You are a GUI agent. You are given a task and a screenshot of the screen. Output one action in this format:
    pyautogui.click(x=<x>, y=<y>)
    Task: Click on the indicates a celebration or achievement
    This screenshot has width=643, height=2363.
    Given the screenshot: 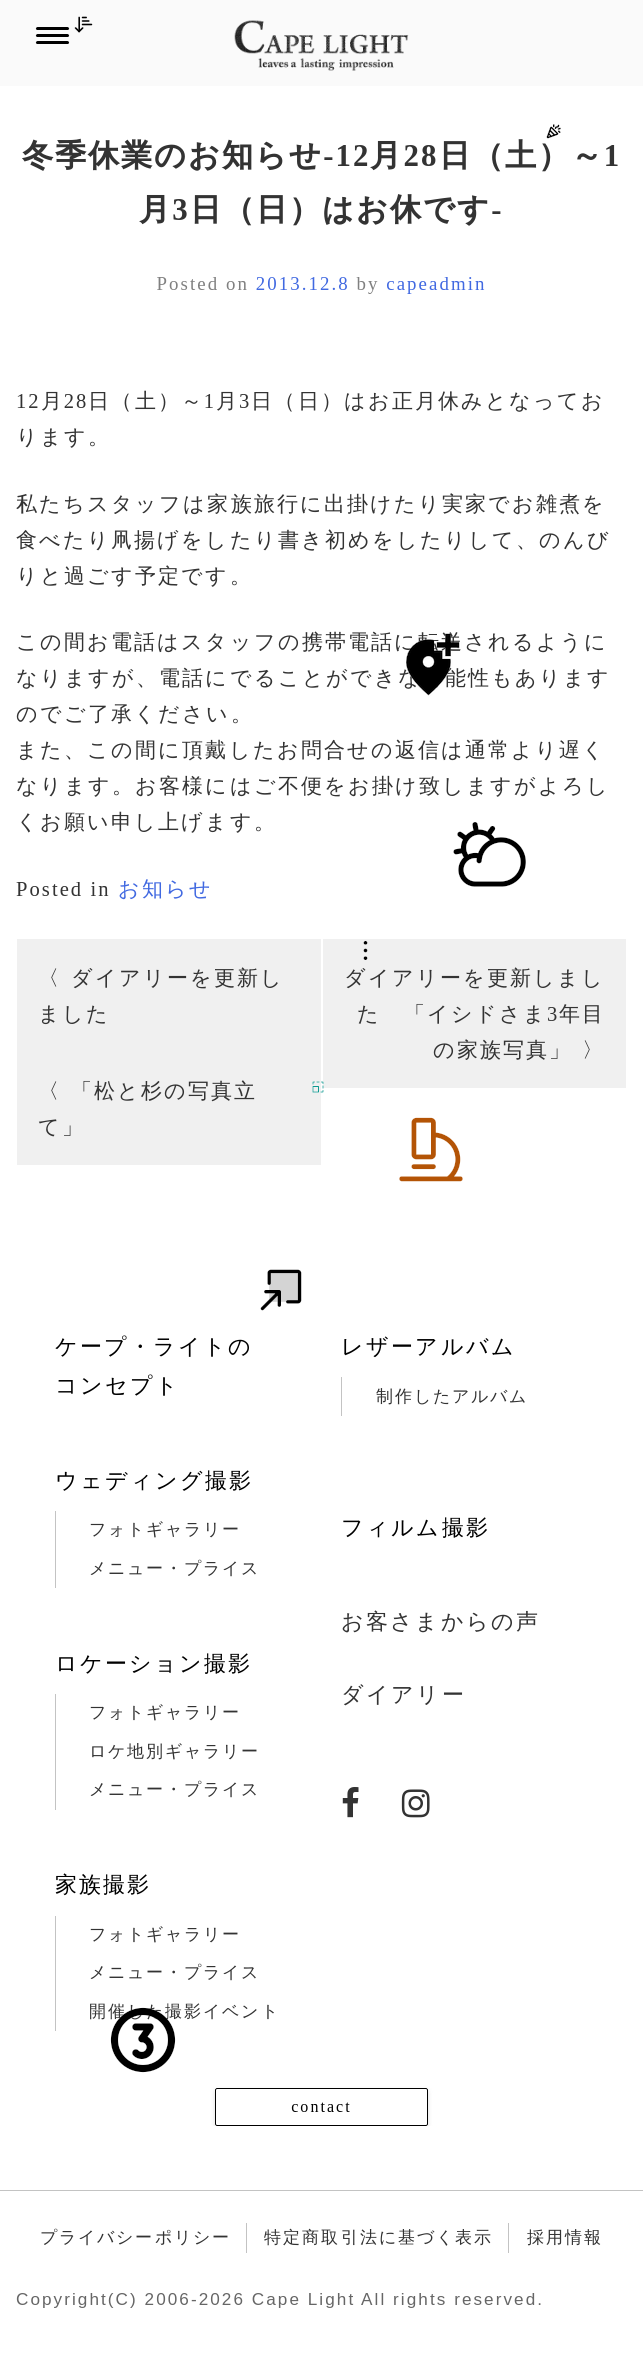 What is the action you would take?
    pyautogui.click(x=553, y=132)
    